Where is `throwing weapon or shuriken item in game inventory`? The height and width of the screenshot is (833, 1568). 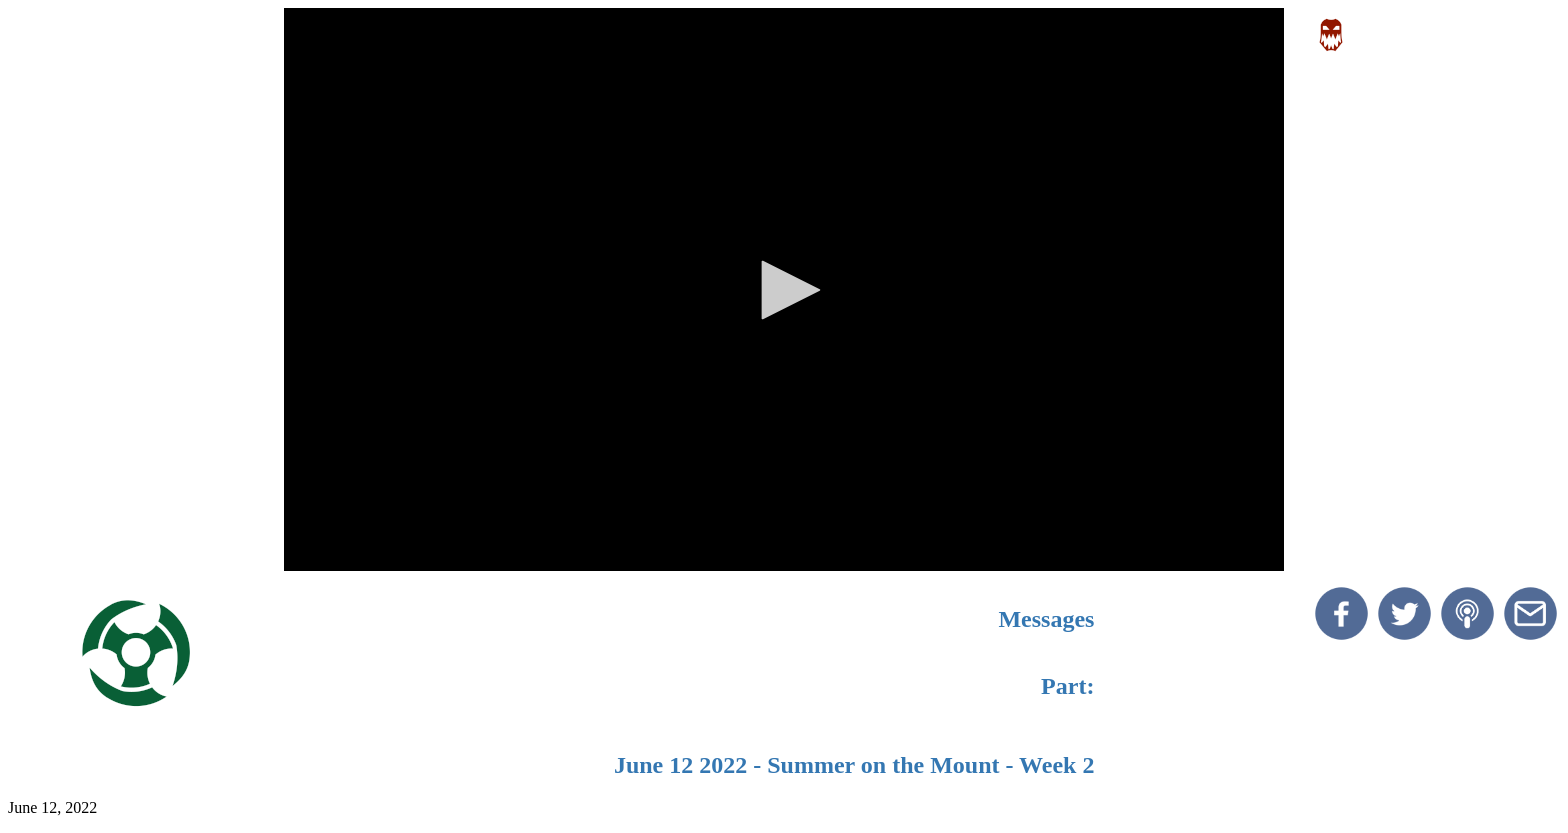
throwing weapon or shuriken item in game inventory is located at coordinates (136, 652).